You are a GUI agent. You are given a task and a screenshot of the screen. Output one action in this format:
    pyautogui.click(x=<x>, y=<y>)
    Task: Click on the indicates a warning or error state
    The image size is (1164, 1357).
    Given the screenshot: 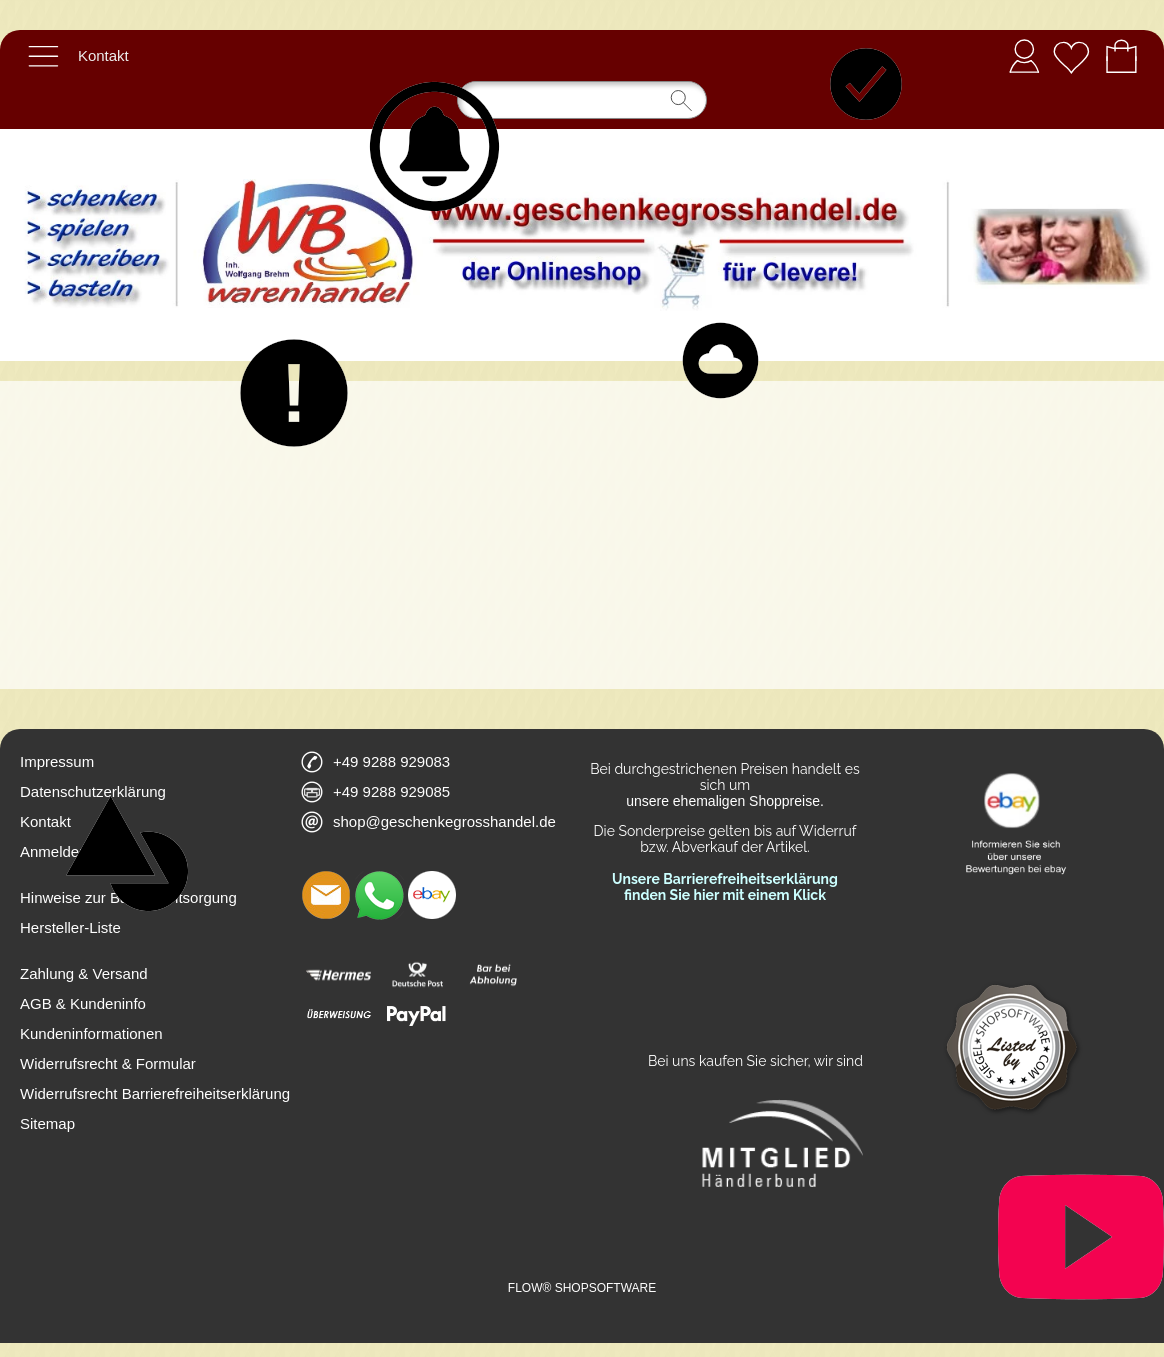 What is the action you would take?
    pyautogui.click(x=294, y=393)
    